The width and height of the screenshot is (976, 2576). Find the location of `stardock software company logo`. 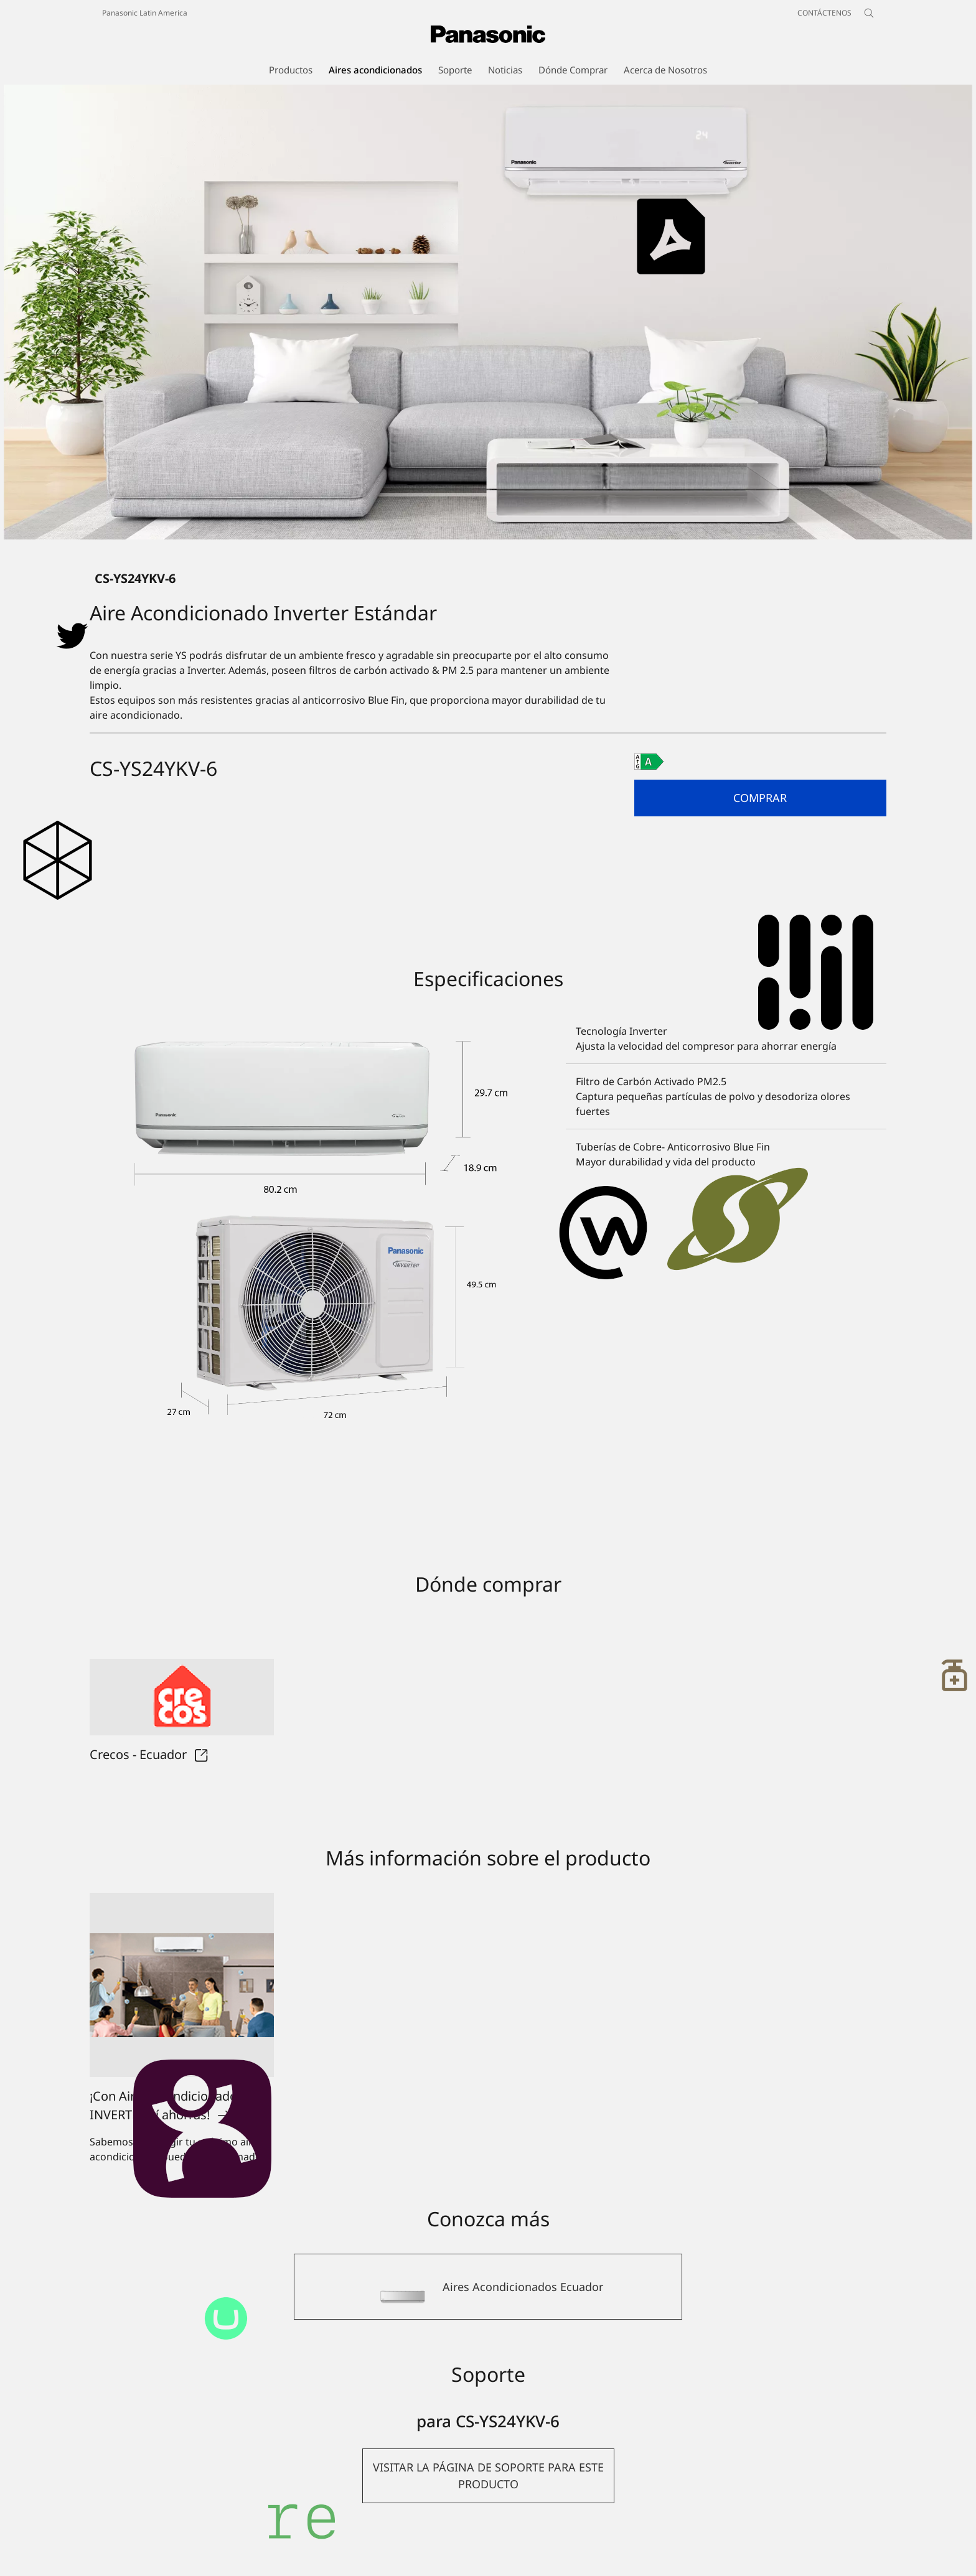

stardock software company logo is located at coordinates (738, 1219).